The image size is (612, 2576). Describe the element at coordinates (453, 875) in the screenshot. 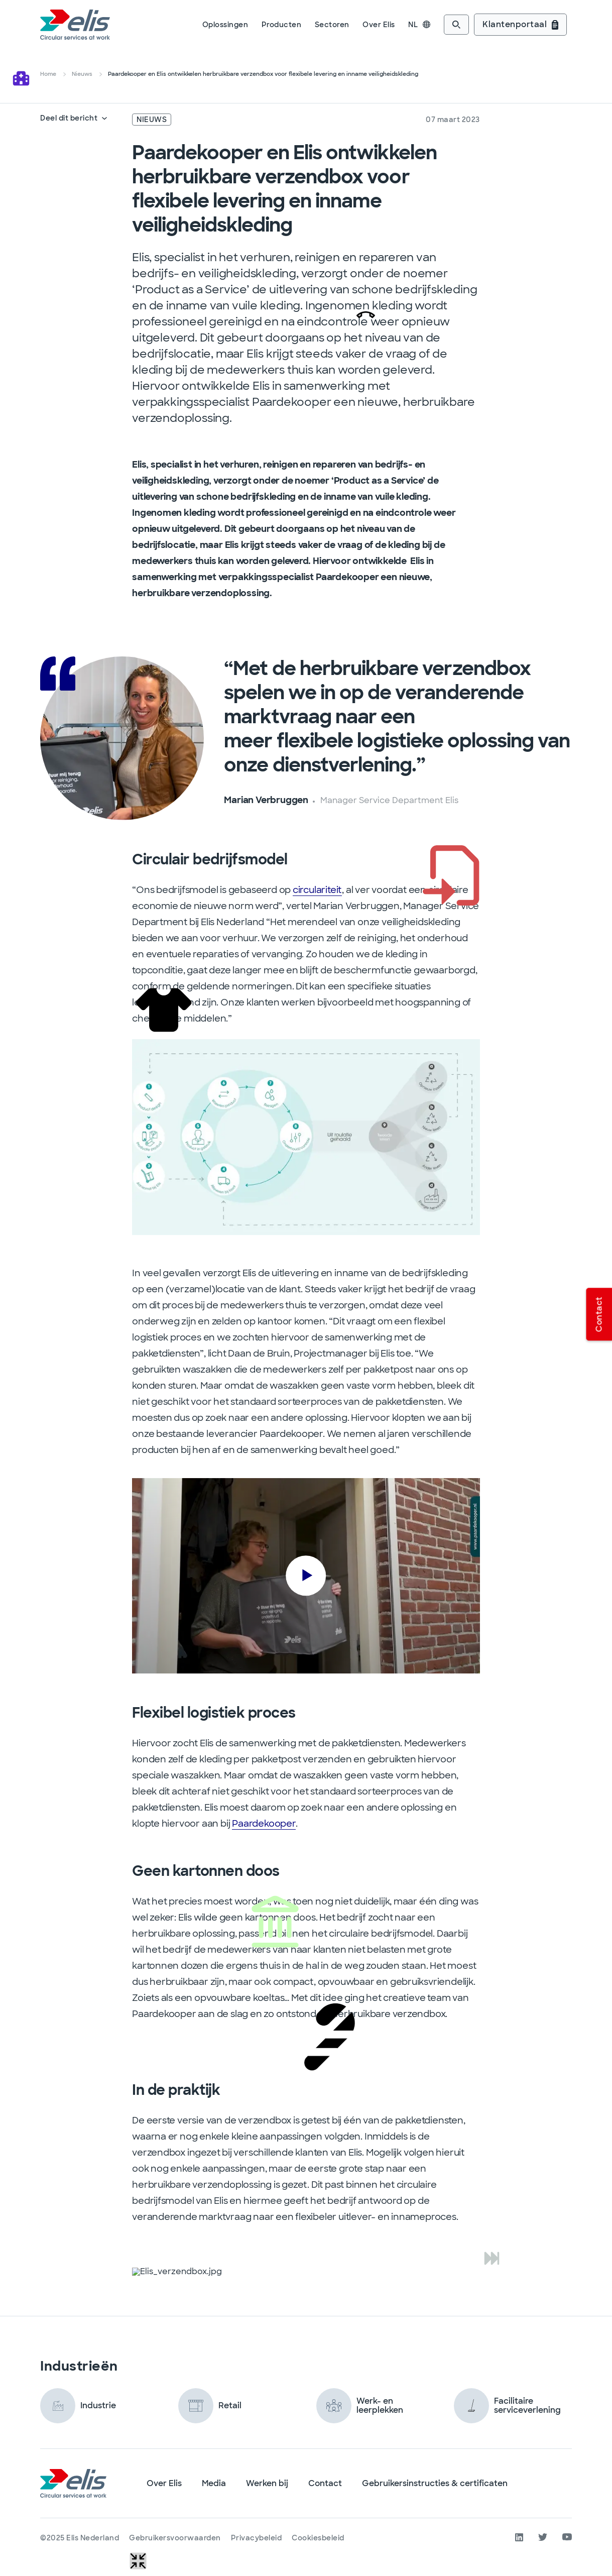

I see `indicates a file has been moved to another location` at that location.